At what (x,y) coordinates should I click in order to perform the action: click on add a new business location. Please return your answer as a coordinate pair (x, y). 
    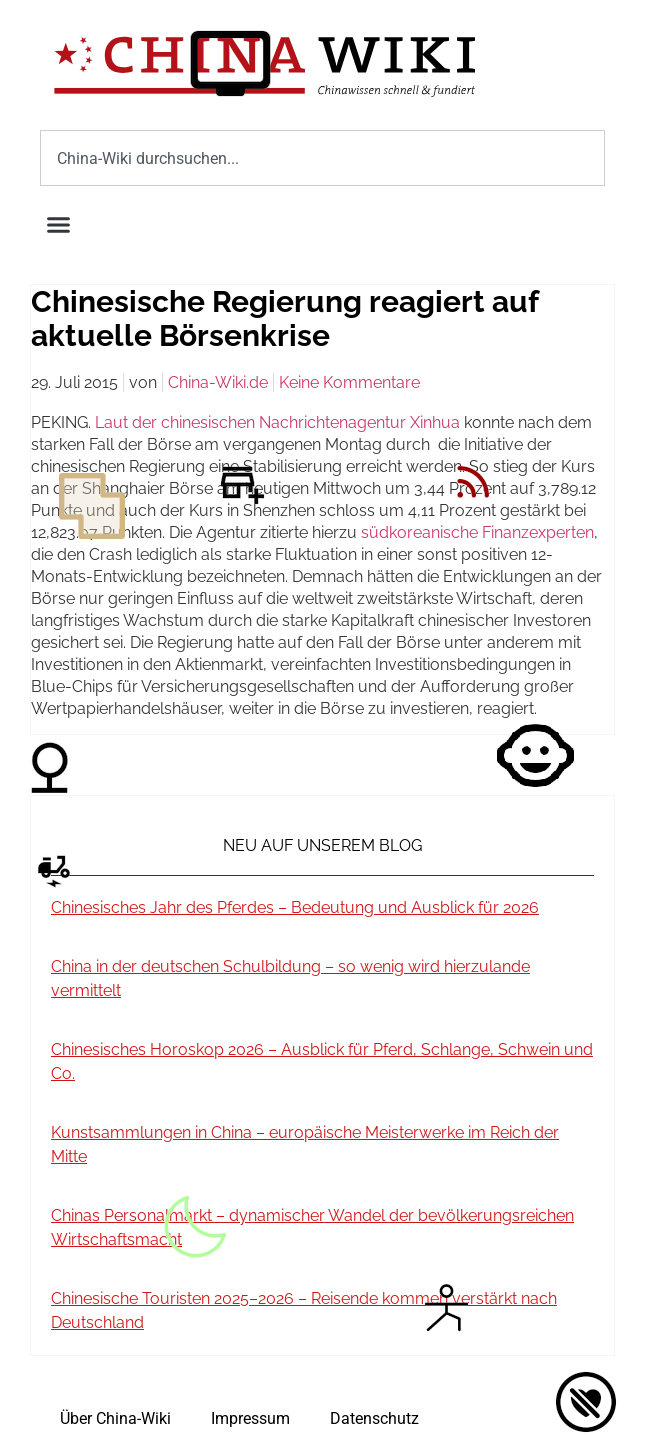
    Looking at the image, I should click on (242, 482).